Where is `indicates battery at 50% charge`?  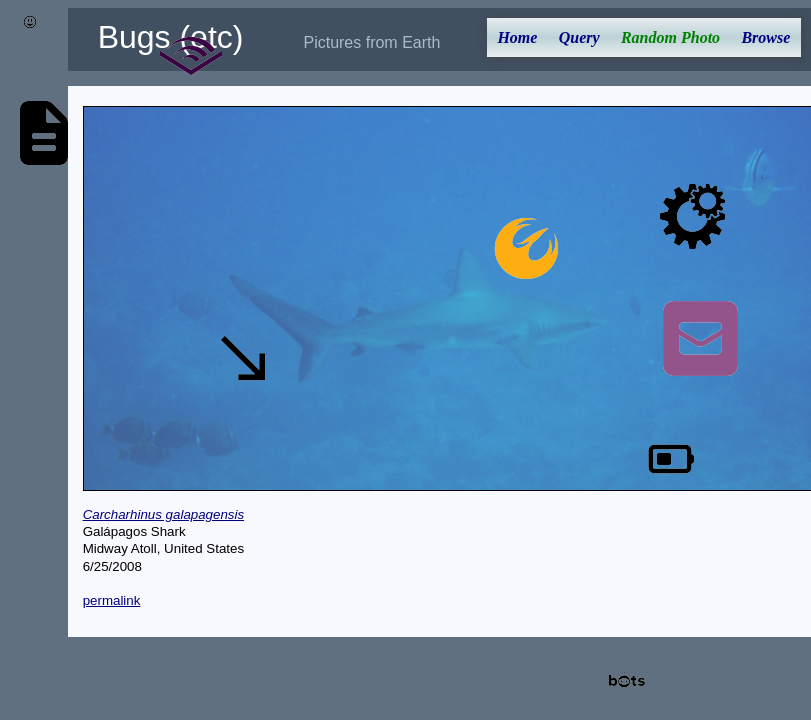 indicates battery at 50% charge is located at coordinates (670, 459).